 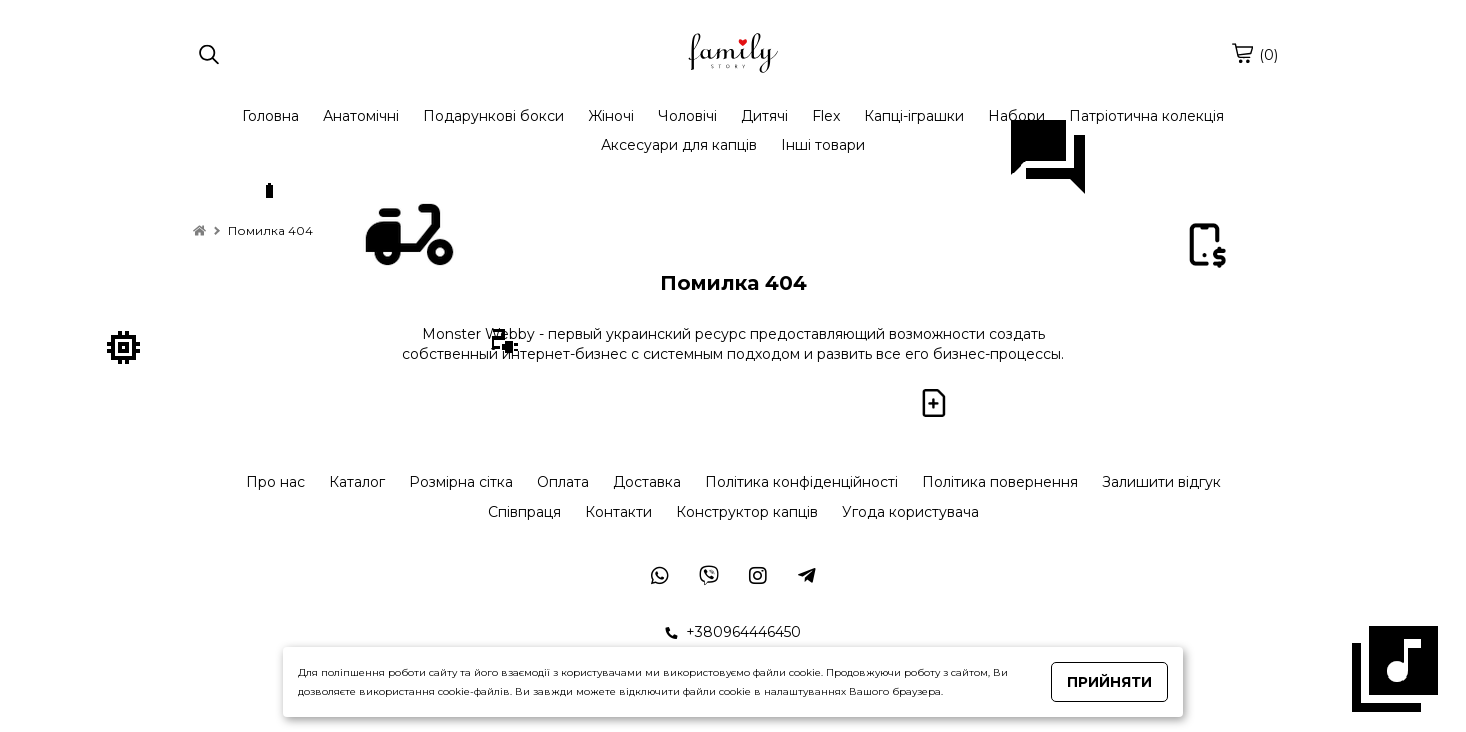 What do you see at coordinates (933, 403) in the screenshot?
I see `add a new file` at bounding box center [933, 403].